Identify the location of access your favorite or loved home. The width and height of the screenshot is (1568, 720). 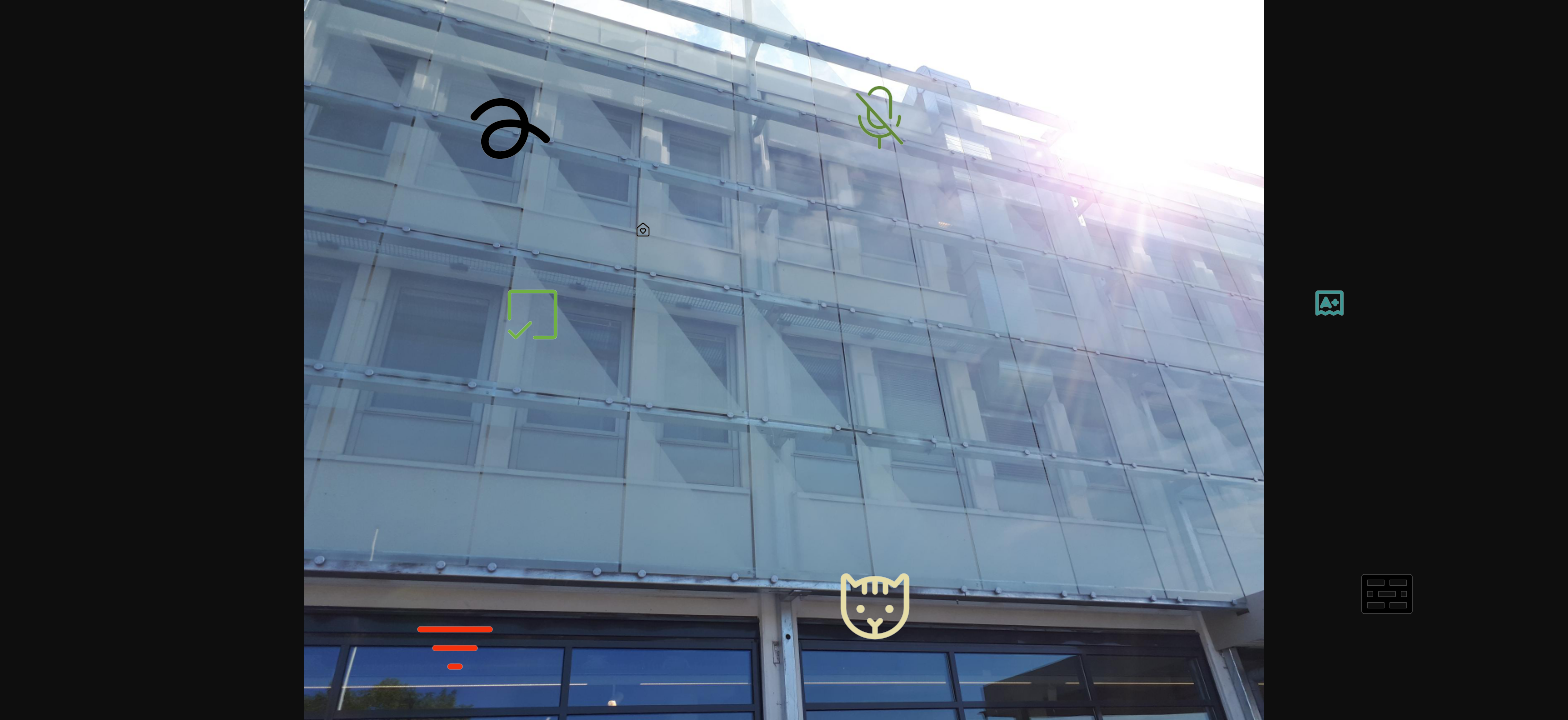
(643, 230).